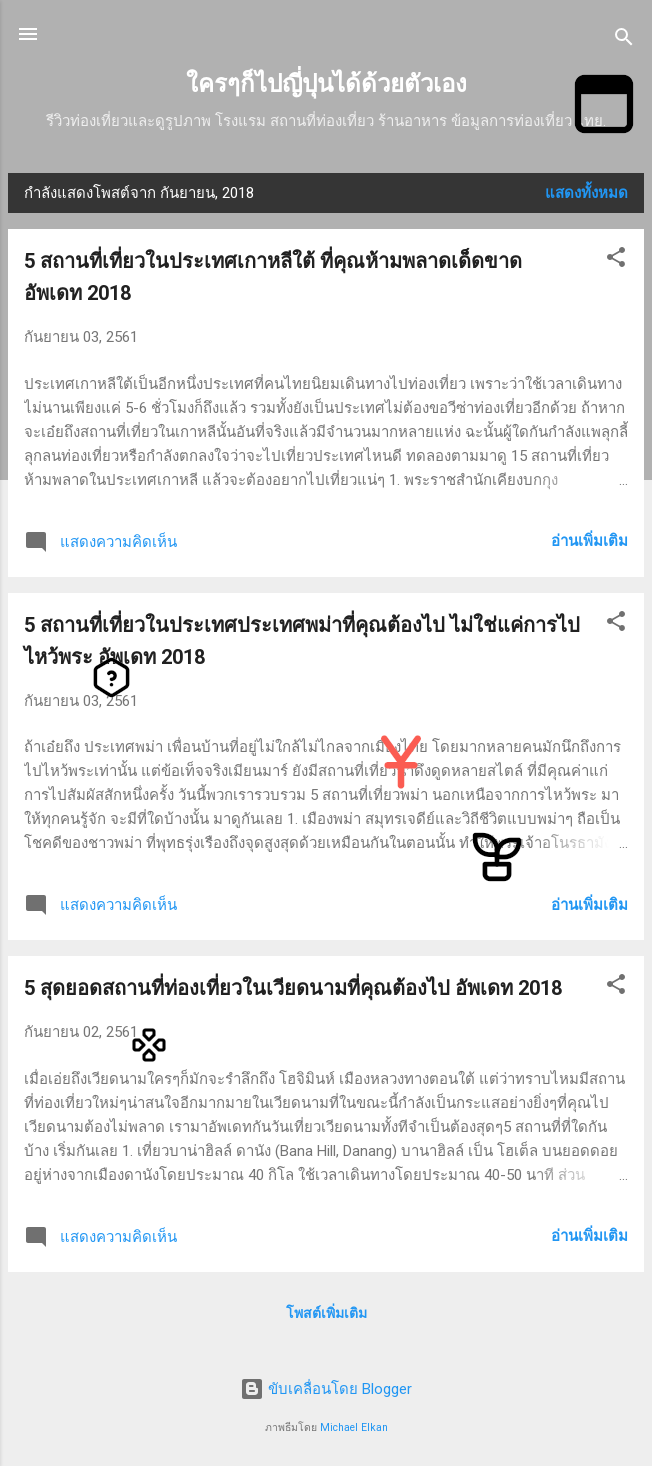 The height and width of the screenshot is (1466, 652). Describe the element at coordinates (149, 1045) in the screenshot. I see `access gaming features or settings` at that location.